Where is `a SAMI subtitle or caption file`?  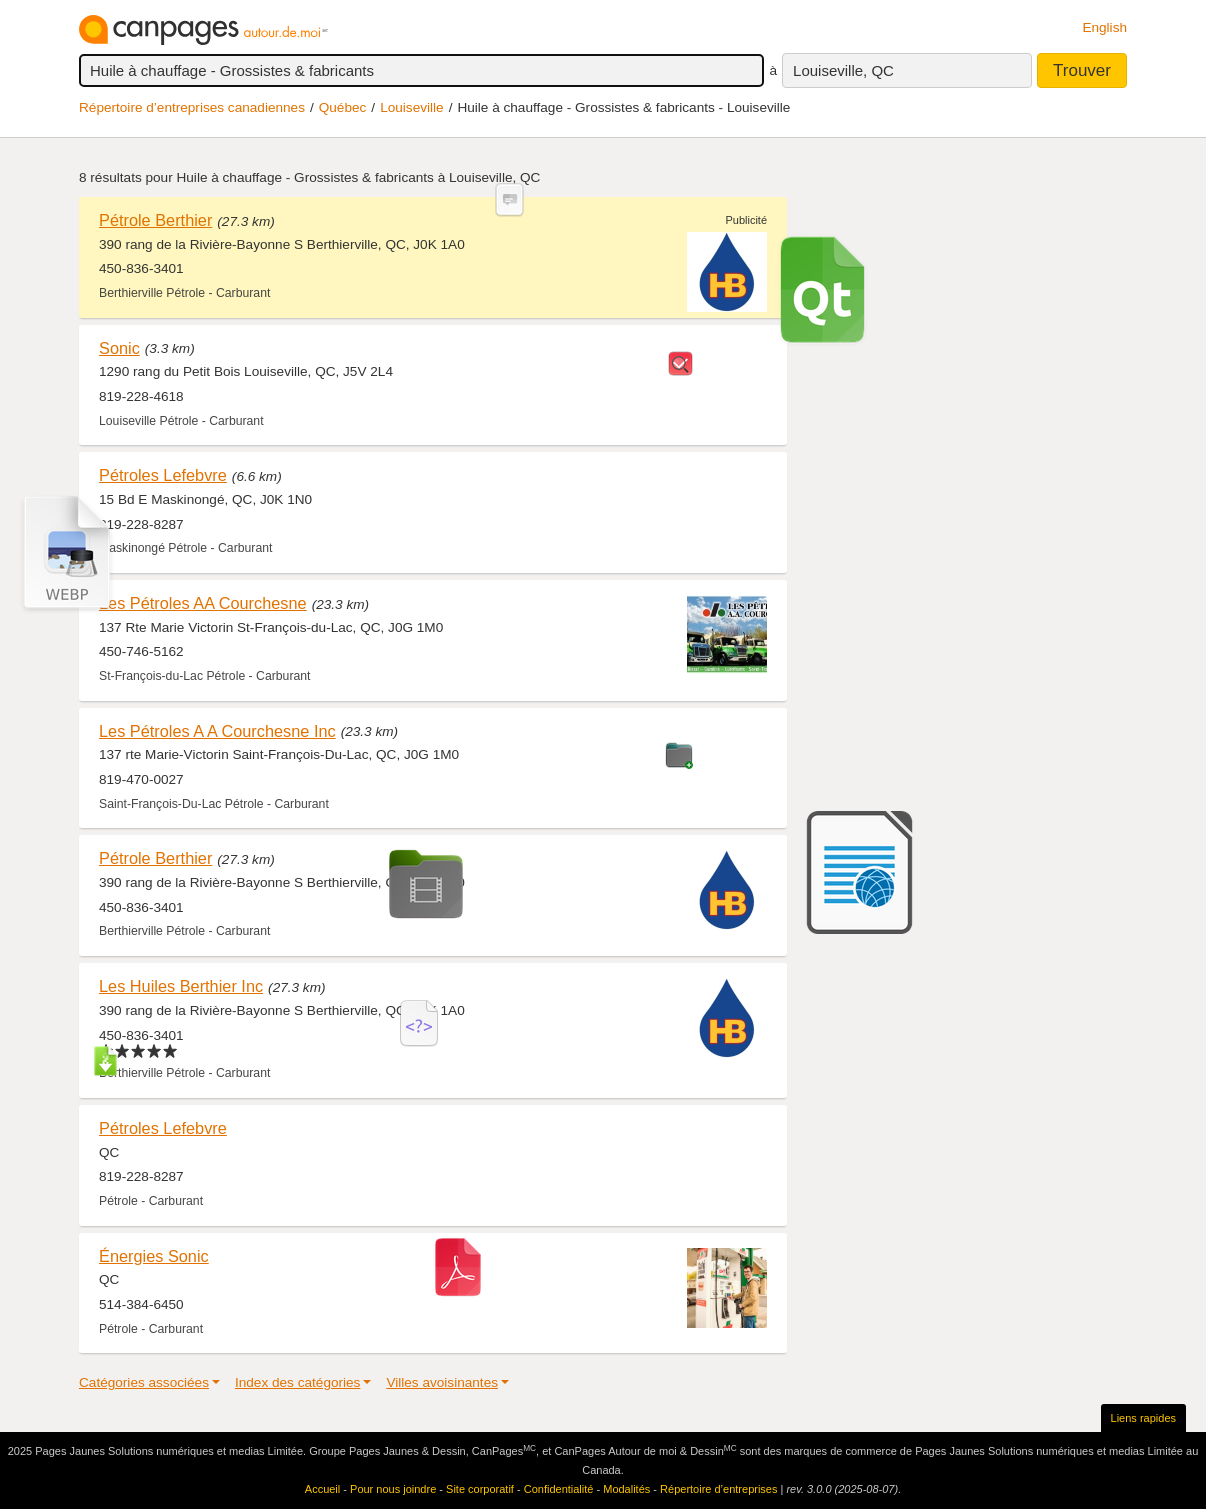 a SAMI subtitle or caption file is located at coordinates (509, 199).